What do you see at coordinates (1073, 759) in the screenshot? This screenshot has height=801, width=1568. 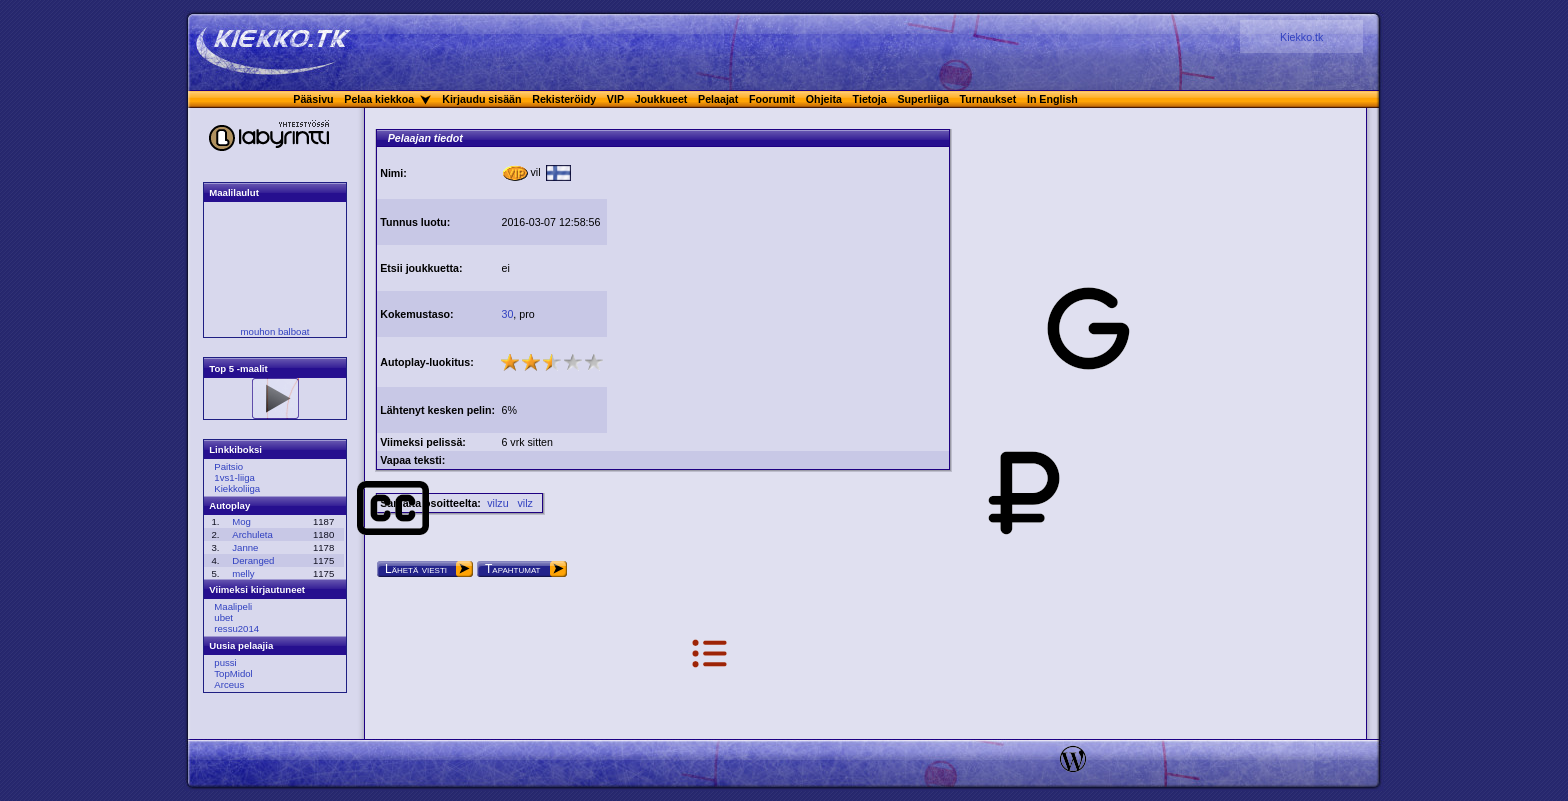 I see `wordpress logo` at bounding box center [1073, 759].